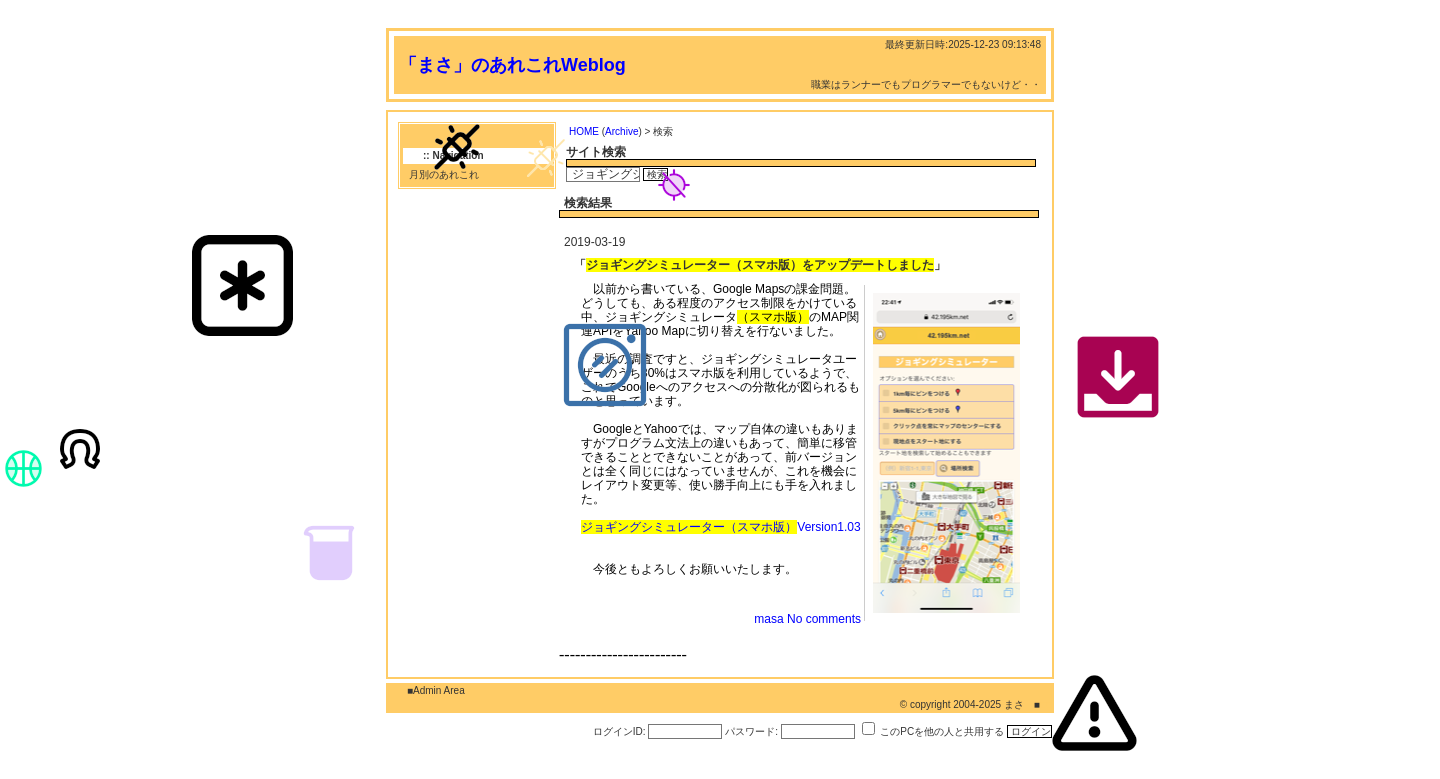 Image resolution: width=1440 pixels, height=779 pixels. Describe the element at coordinates (23, 468) in the screenshot. I see `access sports or basketball-related content` at that location.